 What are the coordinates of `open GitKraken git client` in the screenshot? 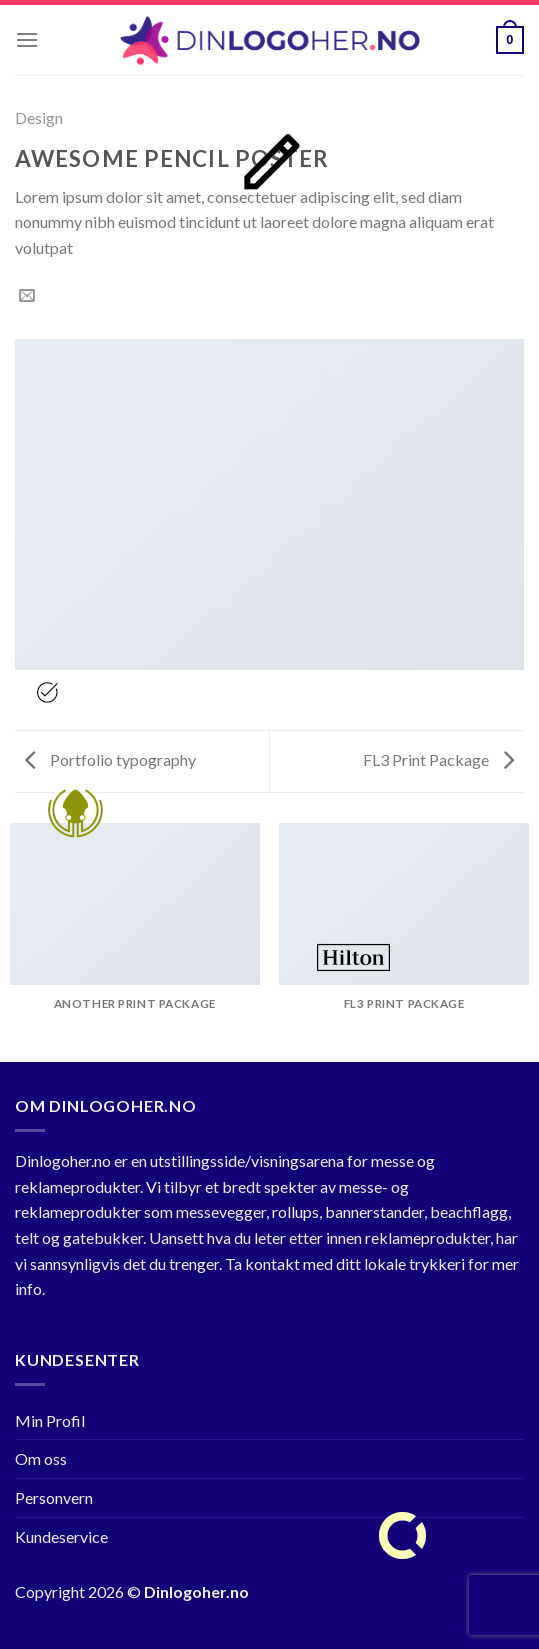 It's located at (75, 813).